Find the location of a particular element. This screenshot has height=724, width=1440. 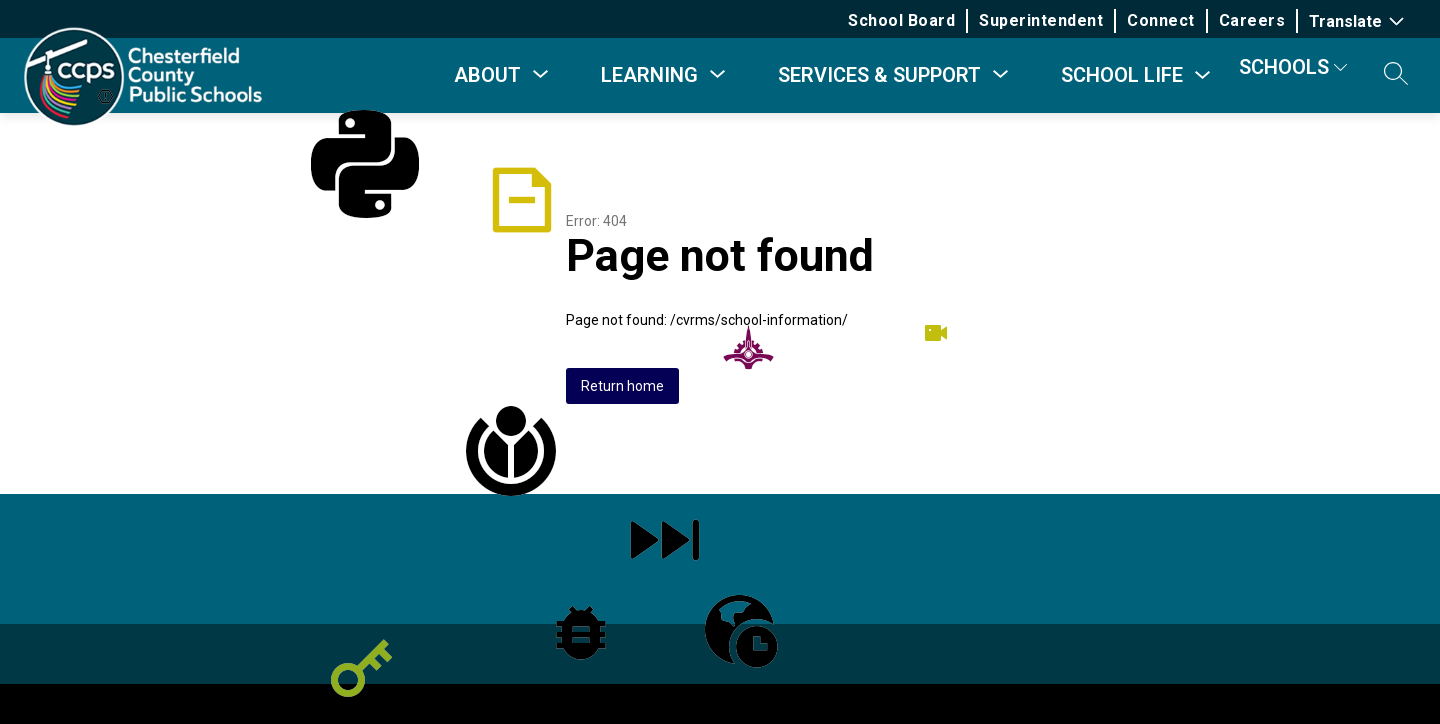

skip to the end of the track is located at coordinates (665, 540).